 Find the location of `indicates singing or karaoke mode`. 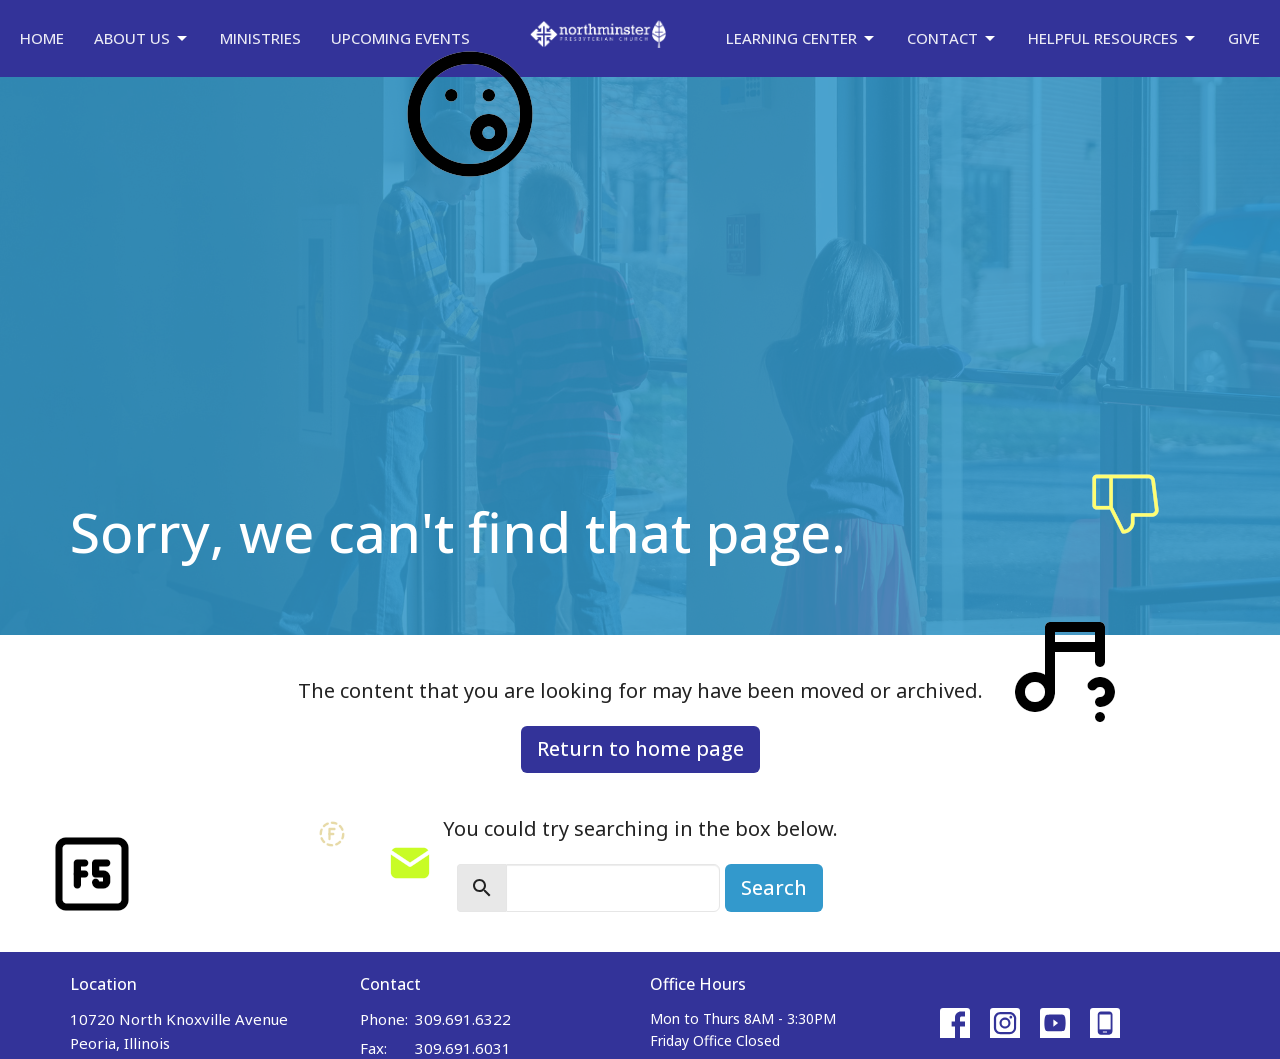

indicates singing or karaoke mode is located at coordinates (470, 114).